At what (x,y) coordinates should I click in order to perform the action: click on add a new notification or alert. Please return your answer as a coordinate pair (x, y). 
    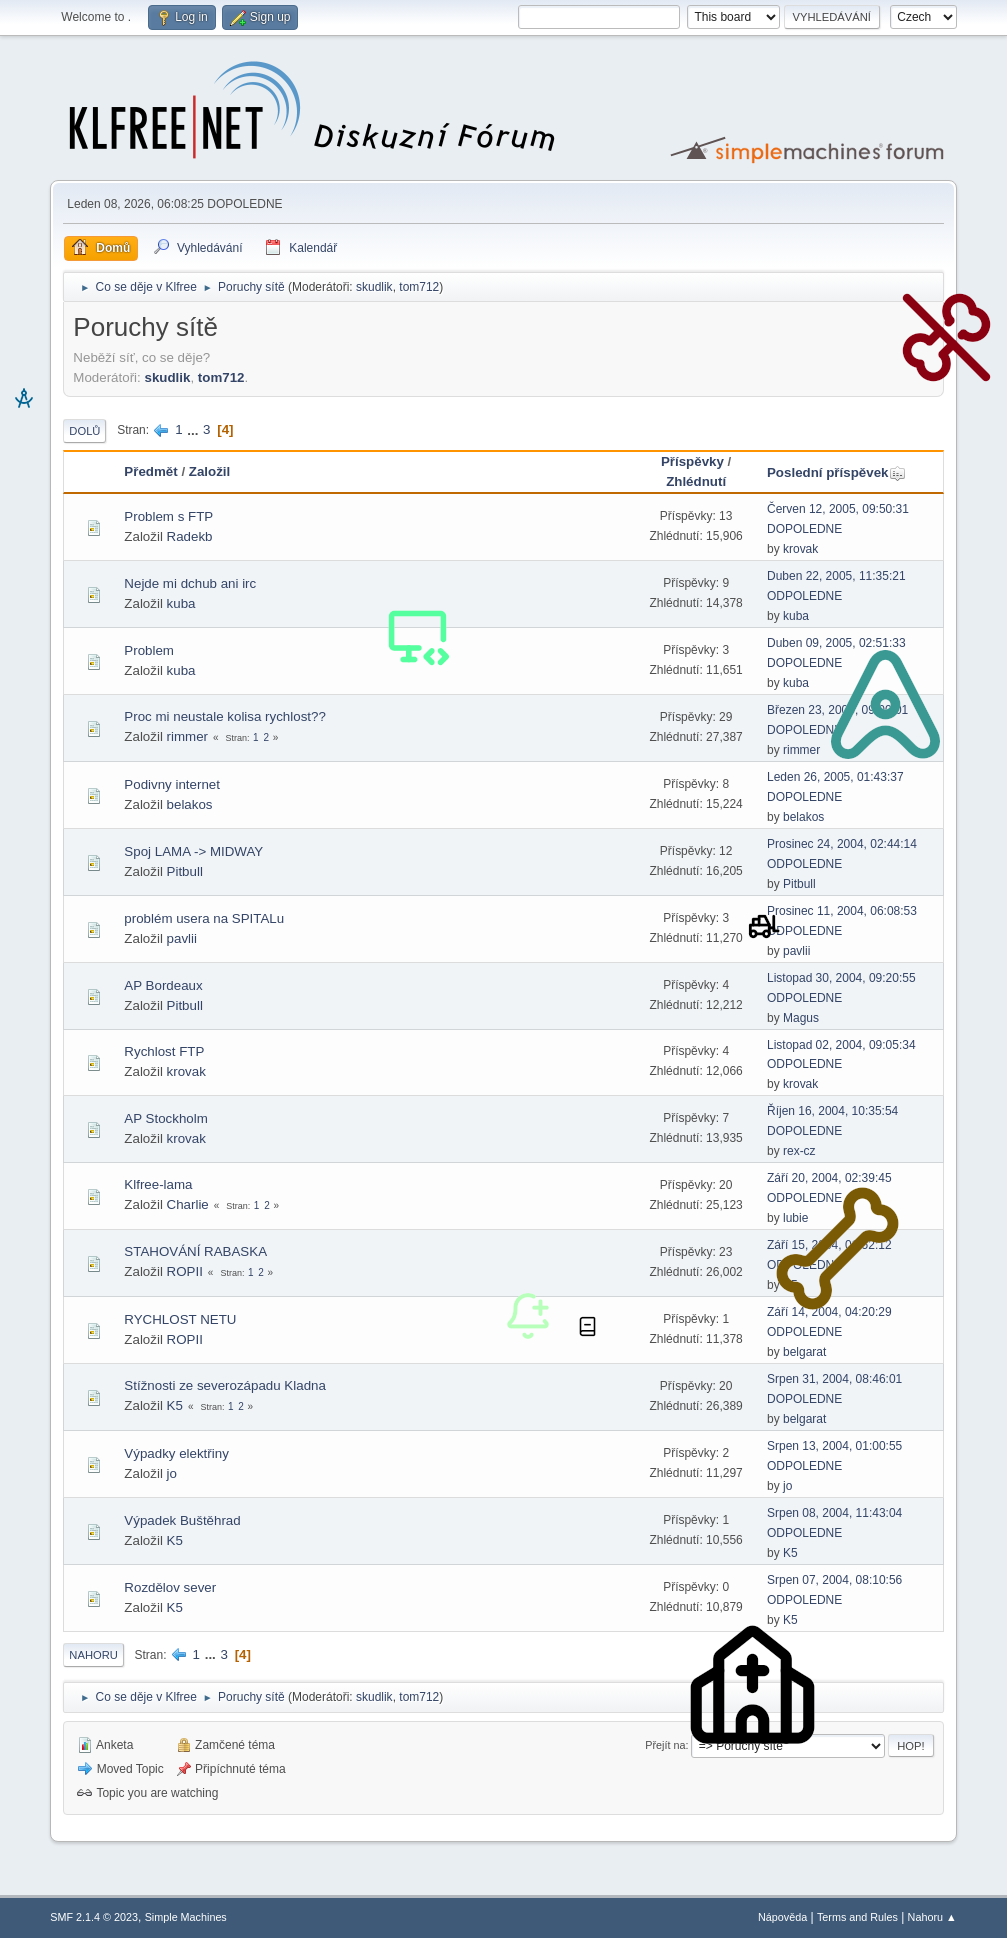
    Looking at the image, I should click on (528, 1316).